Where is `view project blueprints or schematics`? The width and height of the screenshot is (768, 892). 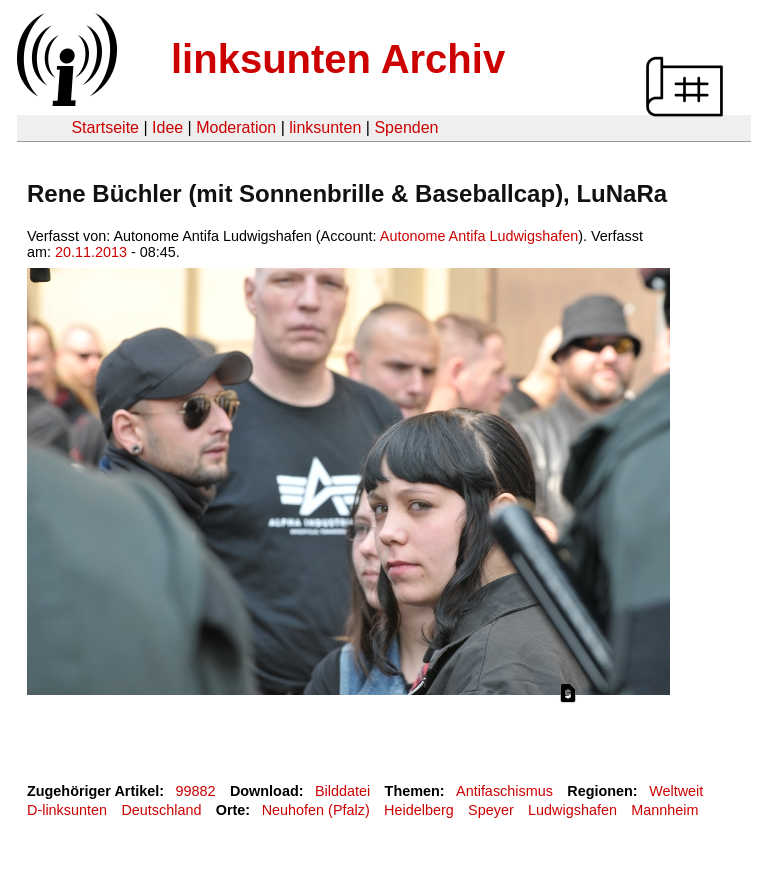
view project blueprints or schematics is located at coordinates (684, 89).